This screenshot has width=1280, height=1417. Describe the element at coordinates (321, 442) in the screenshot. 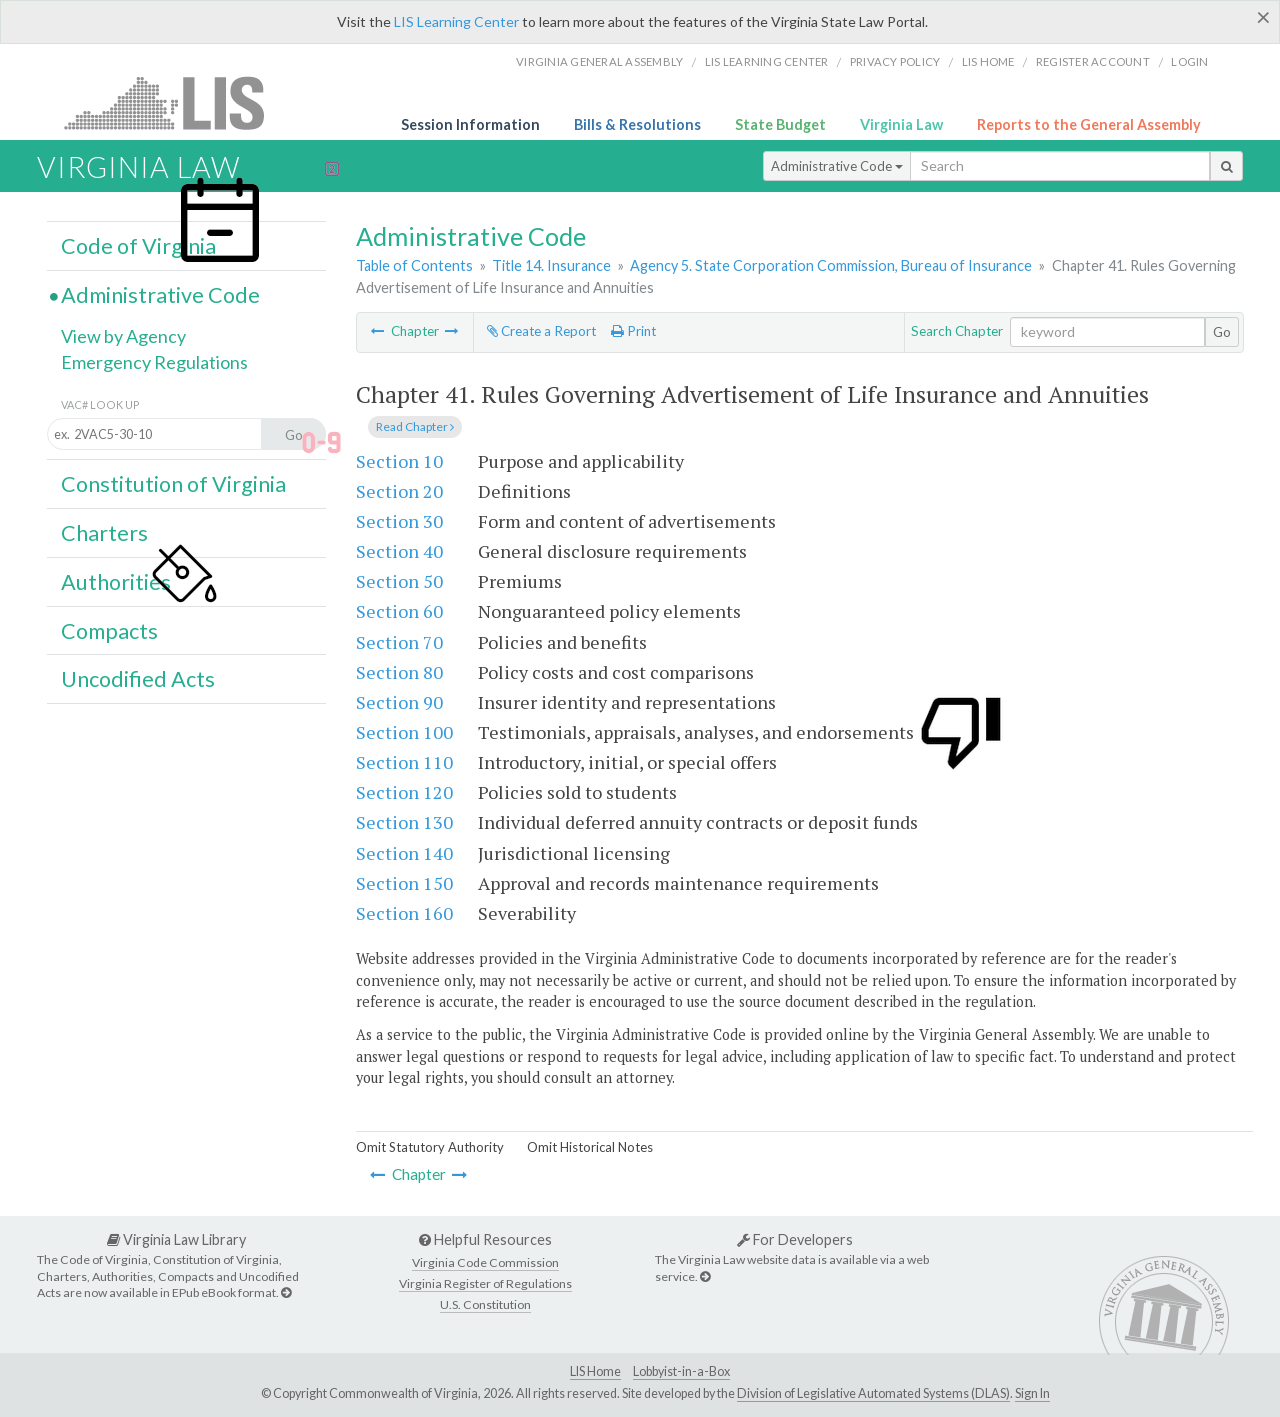

I see `sort items in ascending numerical order` at that location.